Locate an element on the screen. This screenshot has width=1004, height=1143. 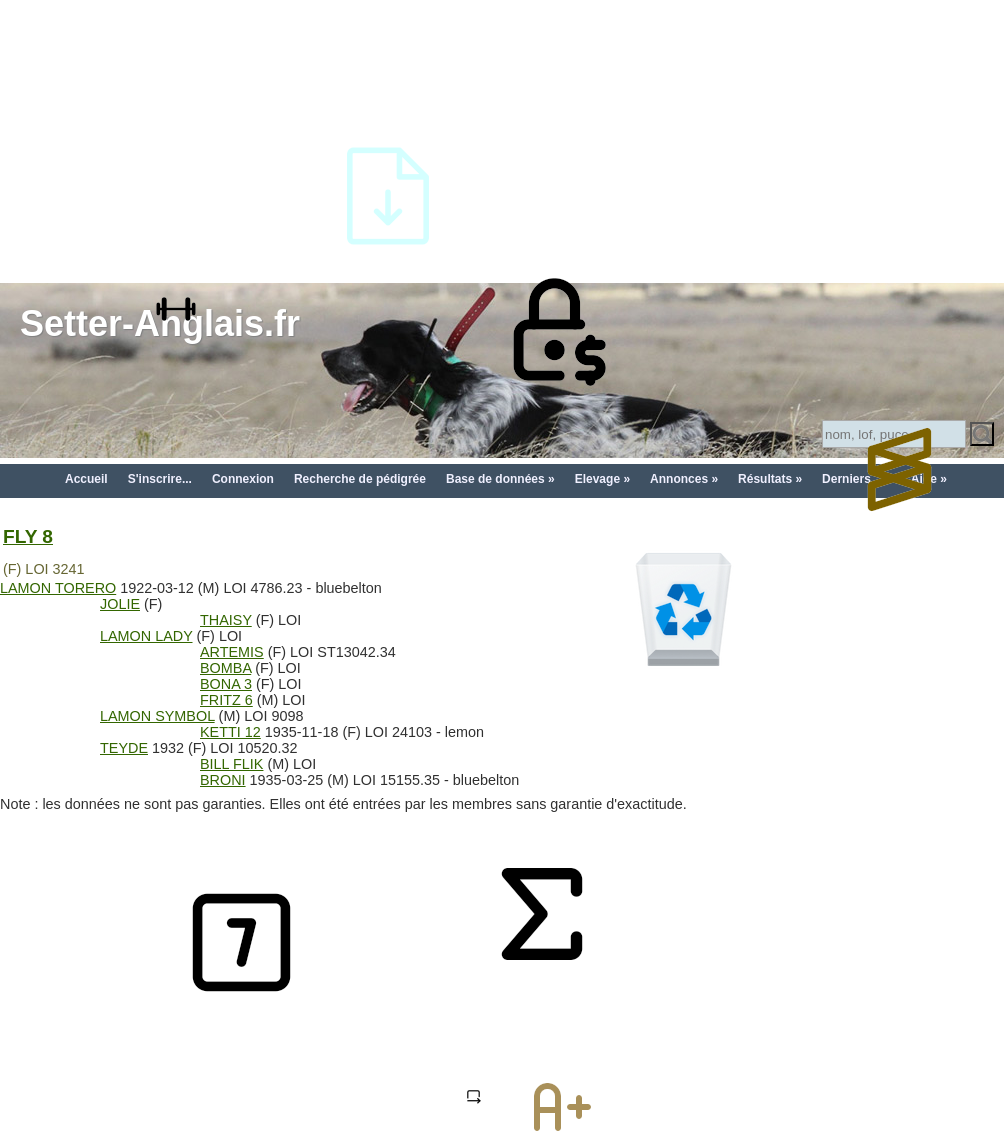
calculate the sum of selected values is located at coordinates (542, 914).